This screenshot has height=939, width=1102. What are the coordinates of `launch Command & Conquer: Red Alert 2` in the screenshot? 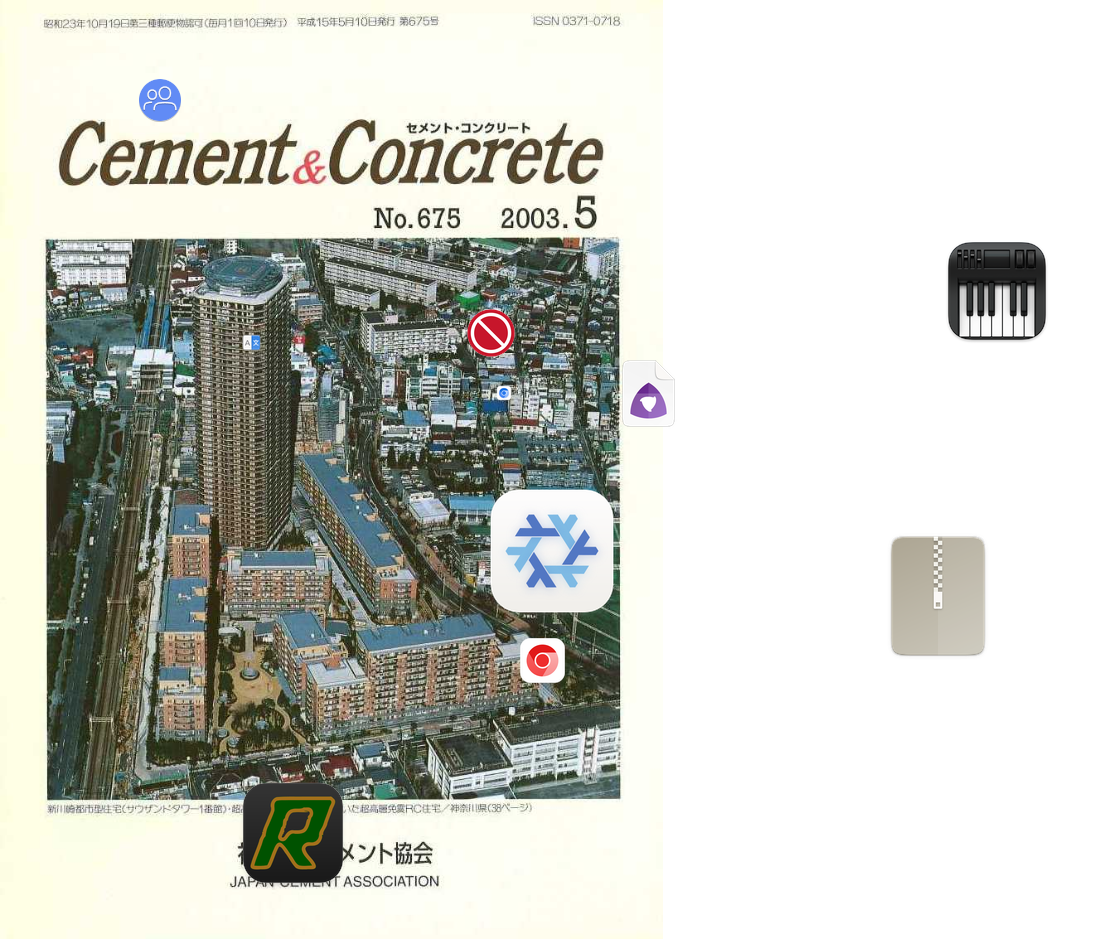 It's located at (293, 833).